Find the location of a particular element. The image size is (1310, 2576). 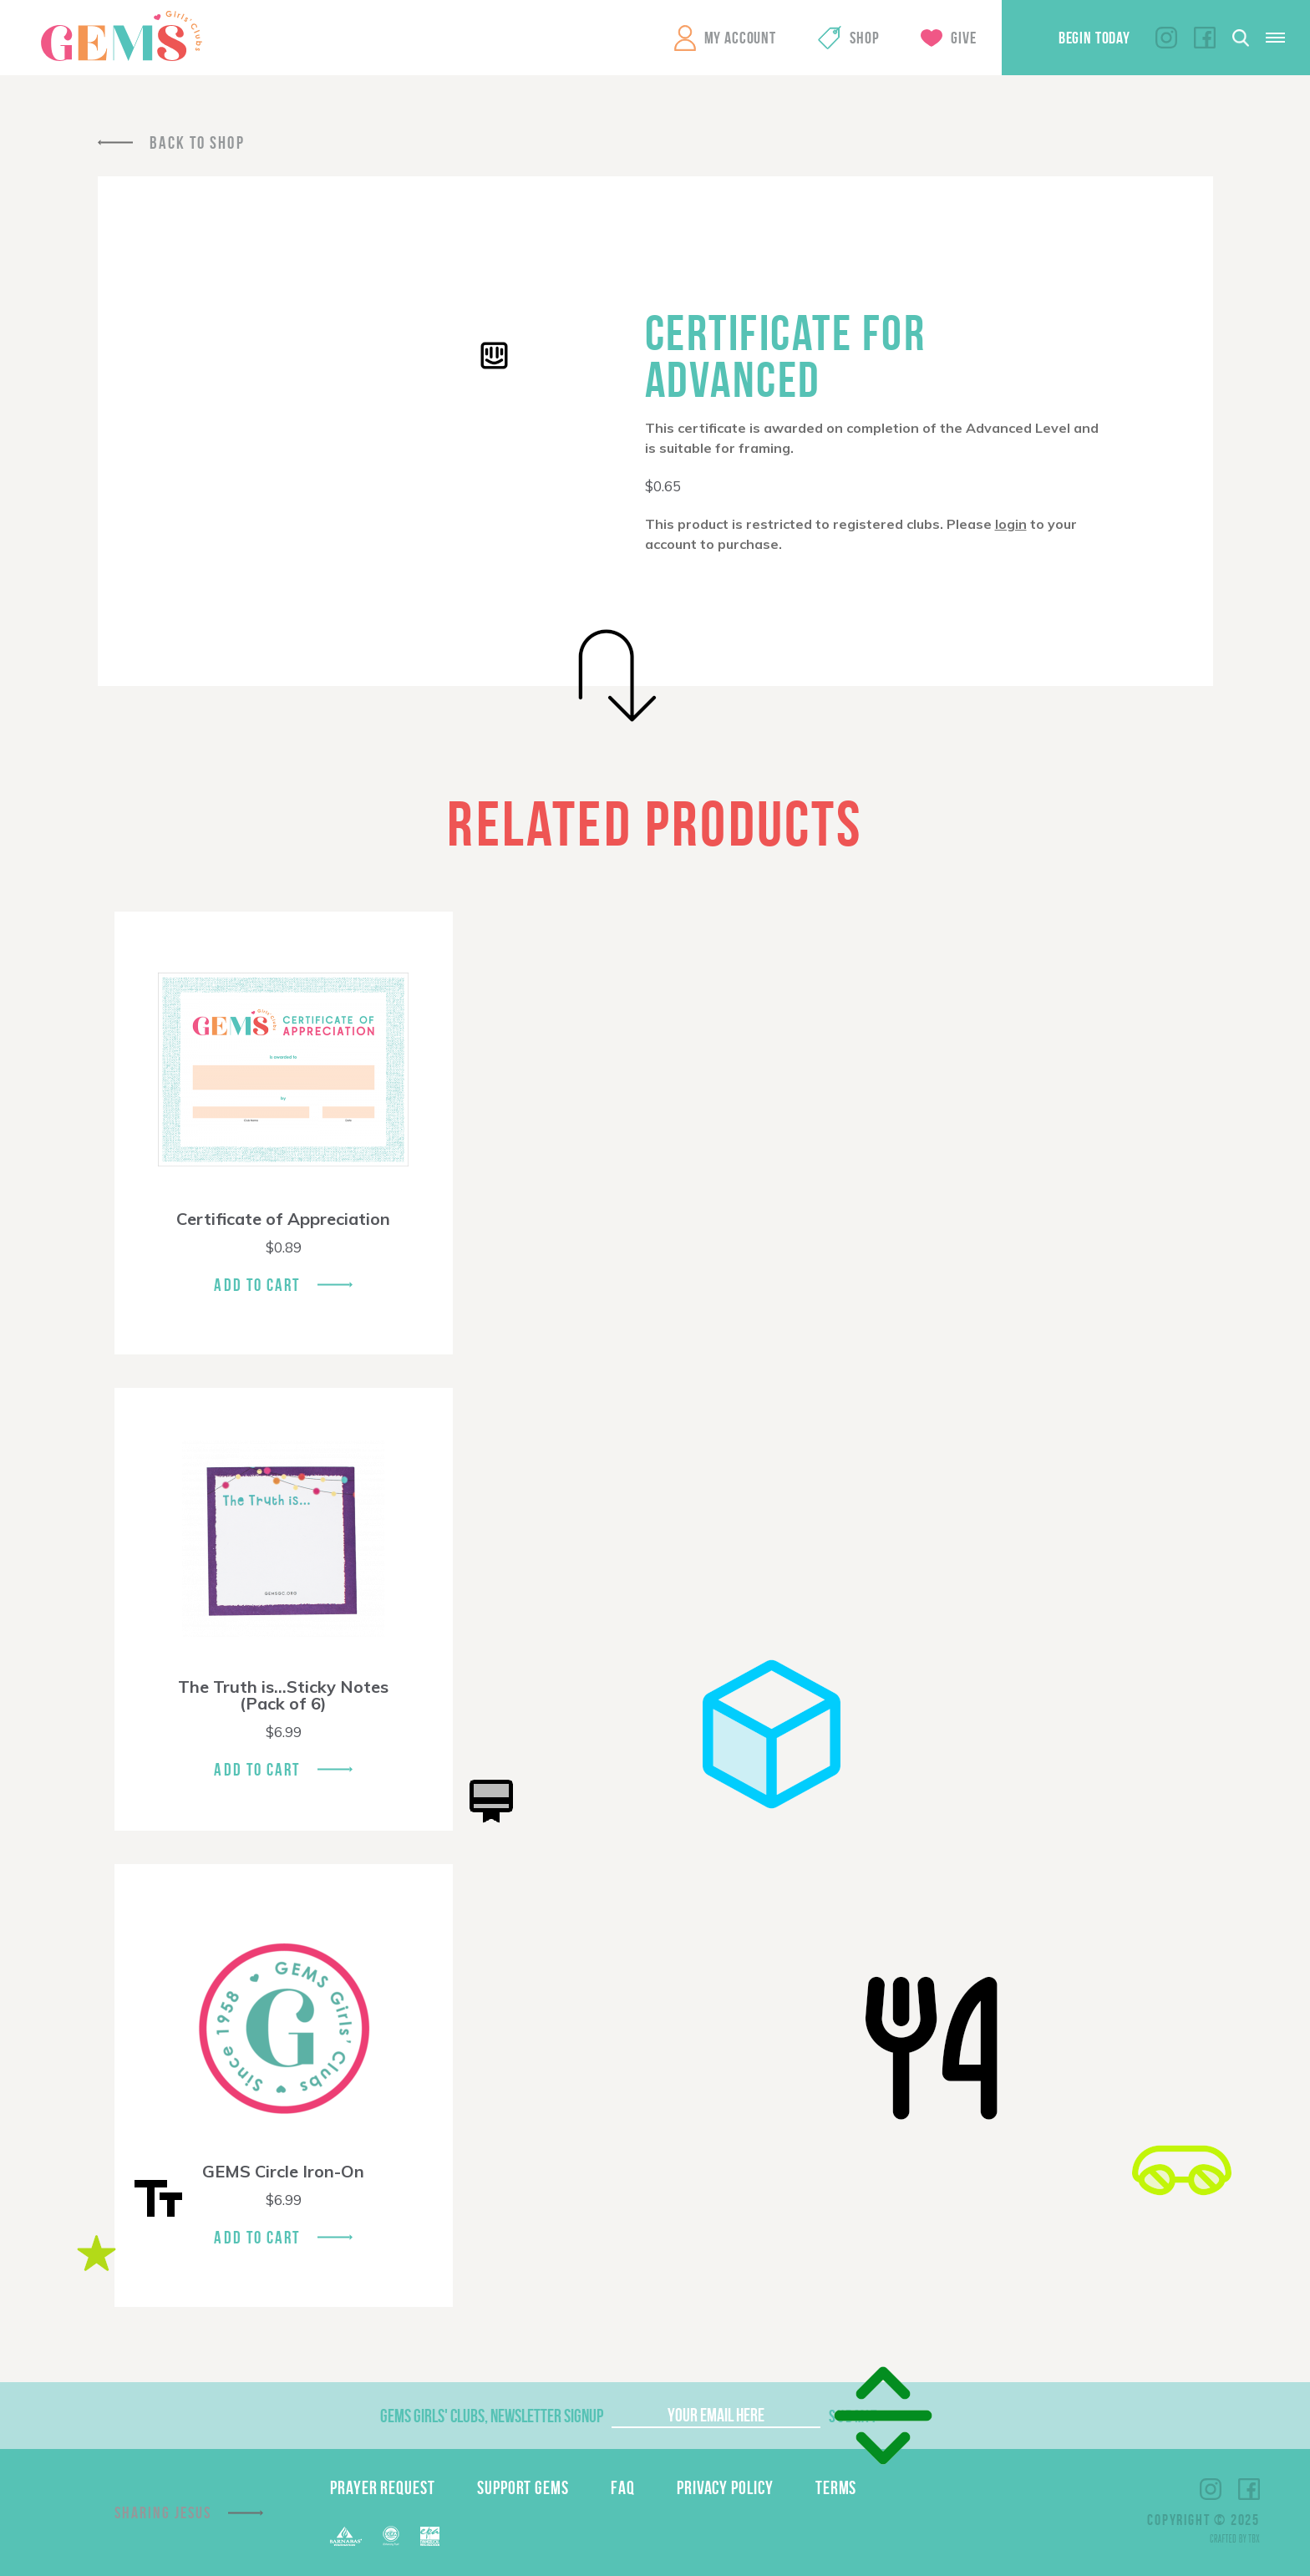

adjust text formatting options is located at coordinates (158, 2199).